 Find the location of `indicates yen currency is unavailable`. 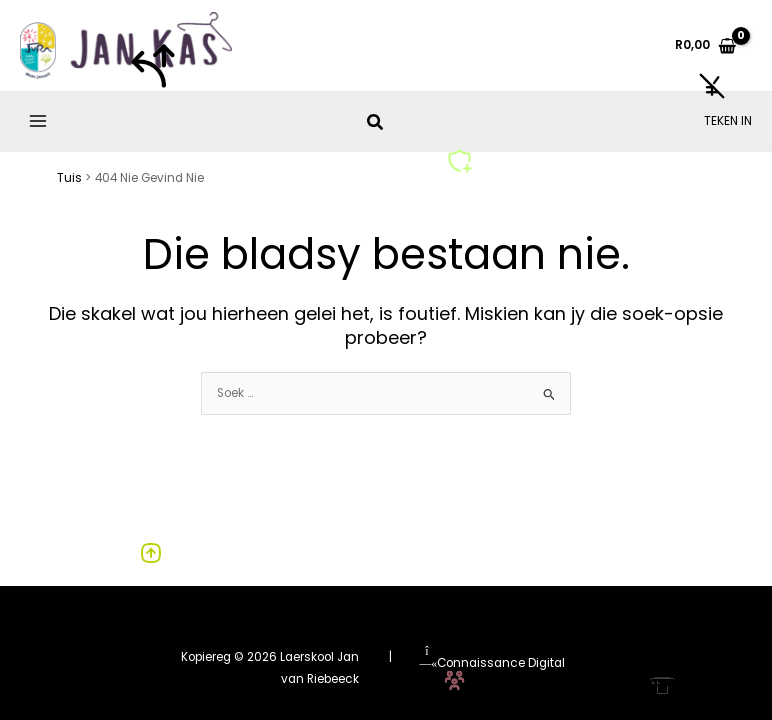

indicates yen currency is unavailable is located at coordinates (712, 86).